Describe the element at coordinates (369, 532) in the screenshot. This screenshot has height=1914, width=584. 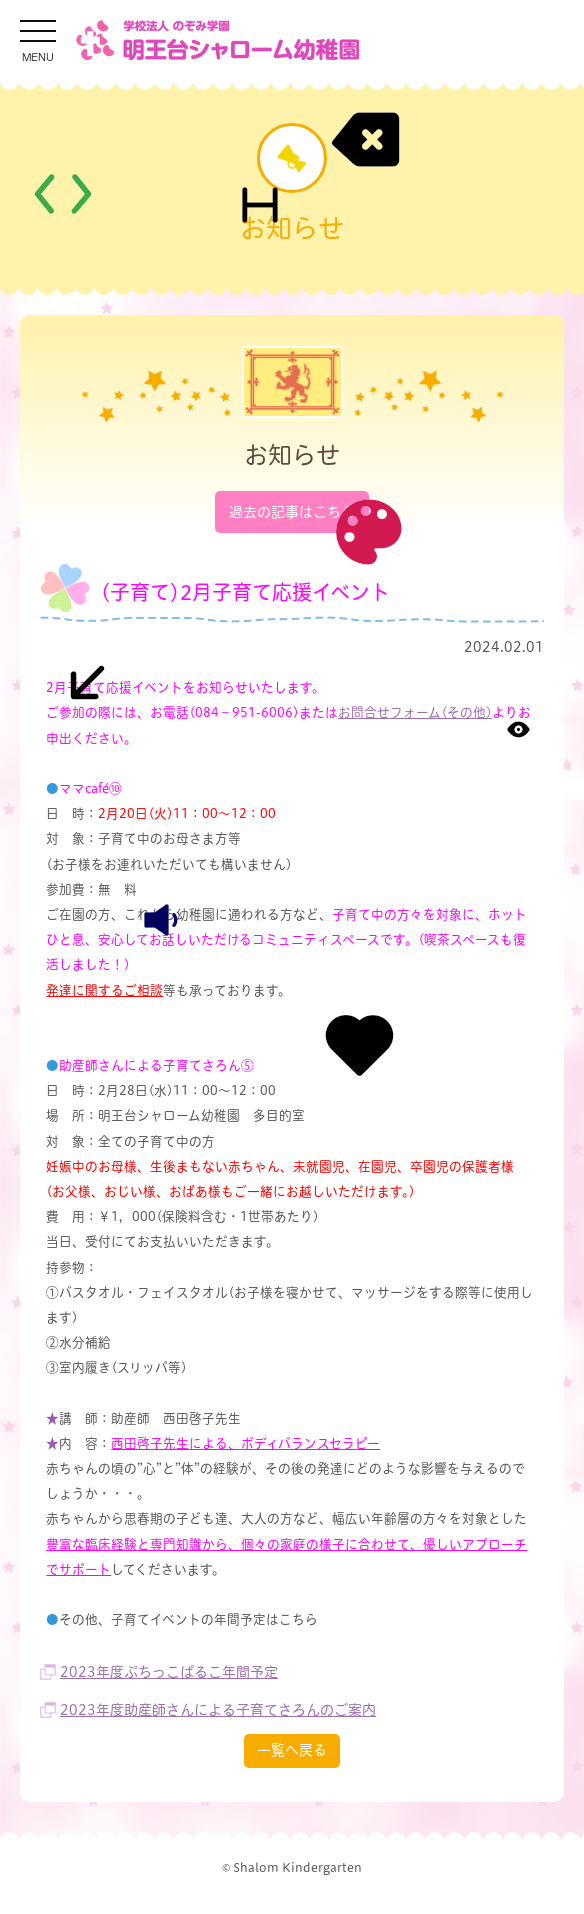
I see `open color picker or theme settings` at that location.